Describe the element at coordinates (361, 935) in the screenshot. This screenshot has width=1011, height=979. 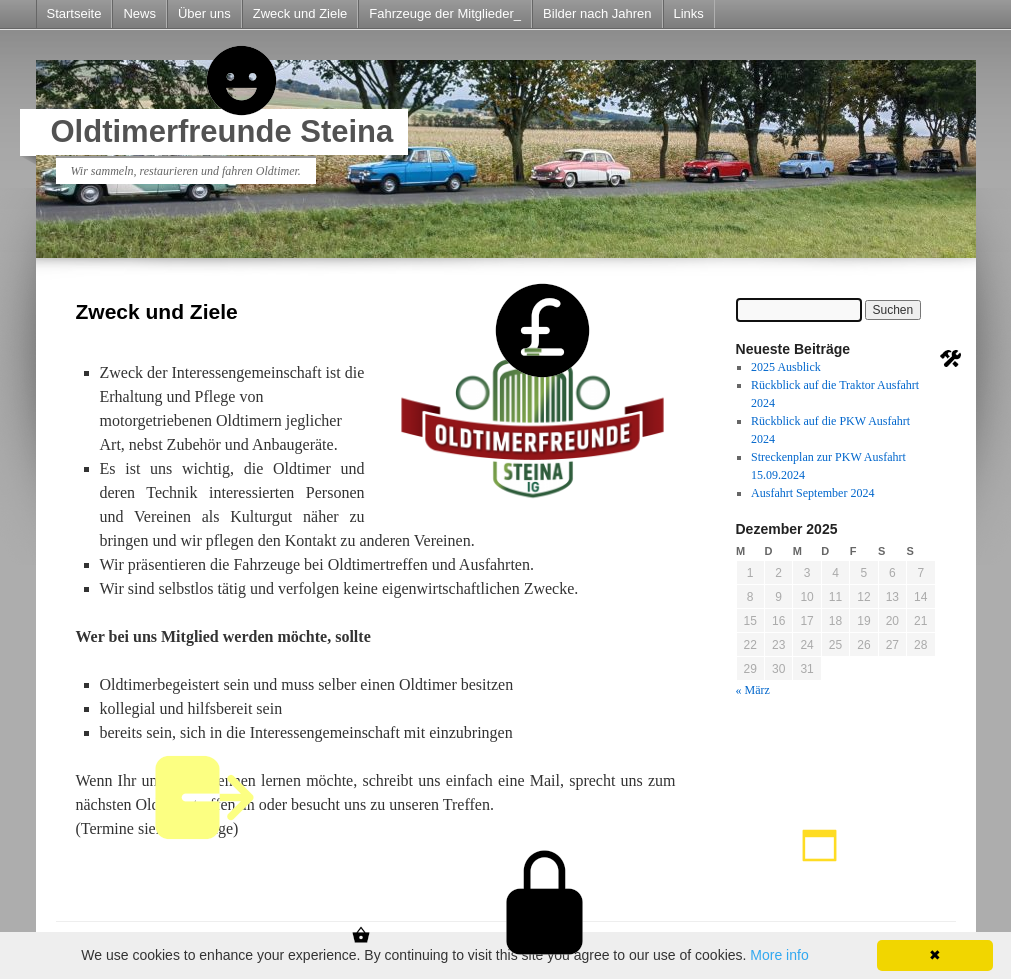
I see `view your shopping basket` at that location.